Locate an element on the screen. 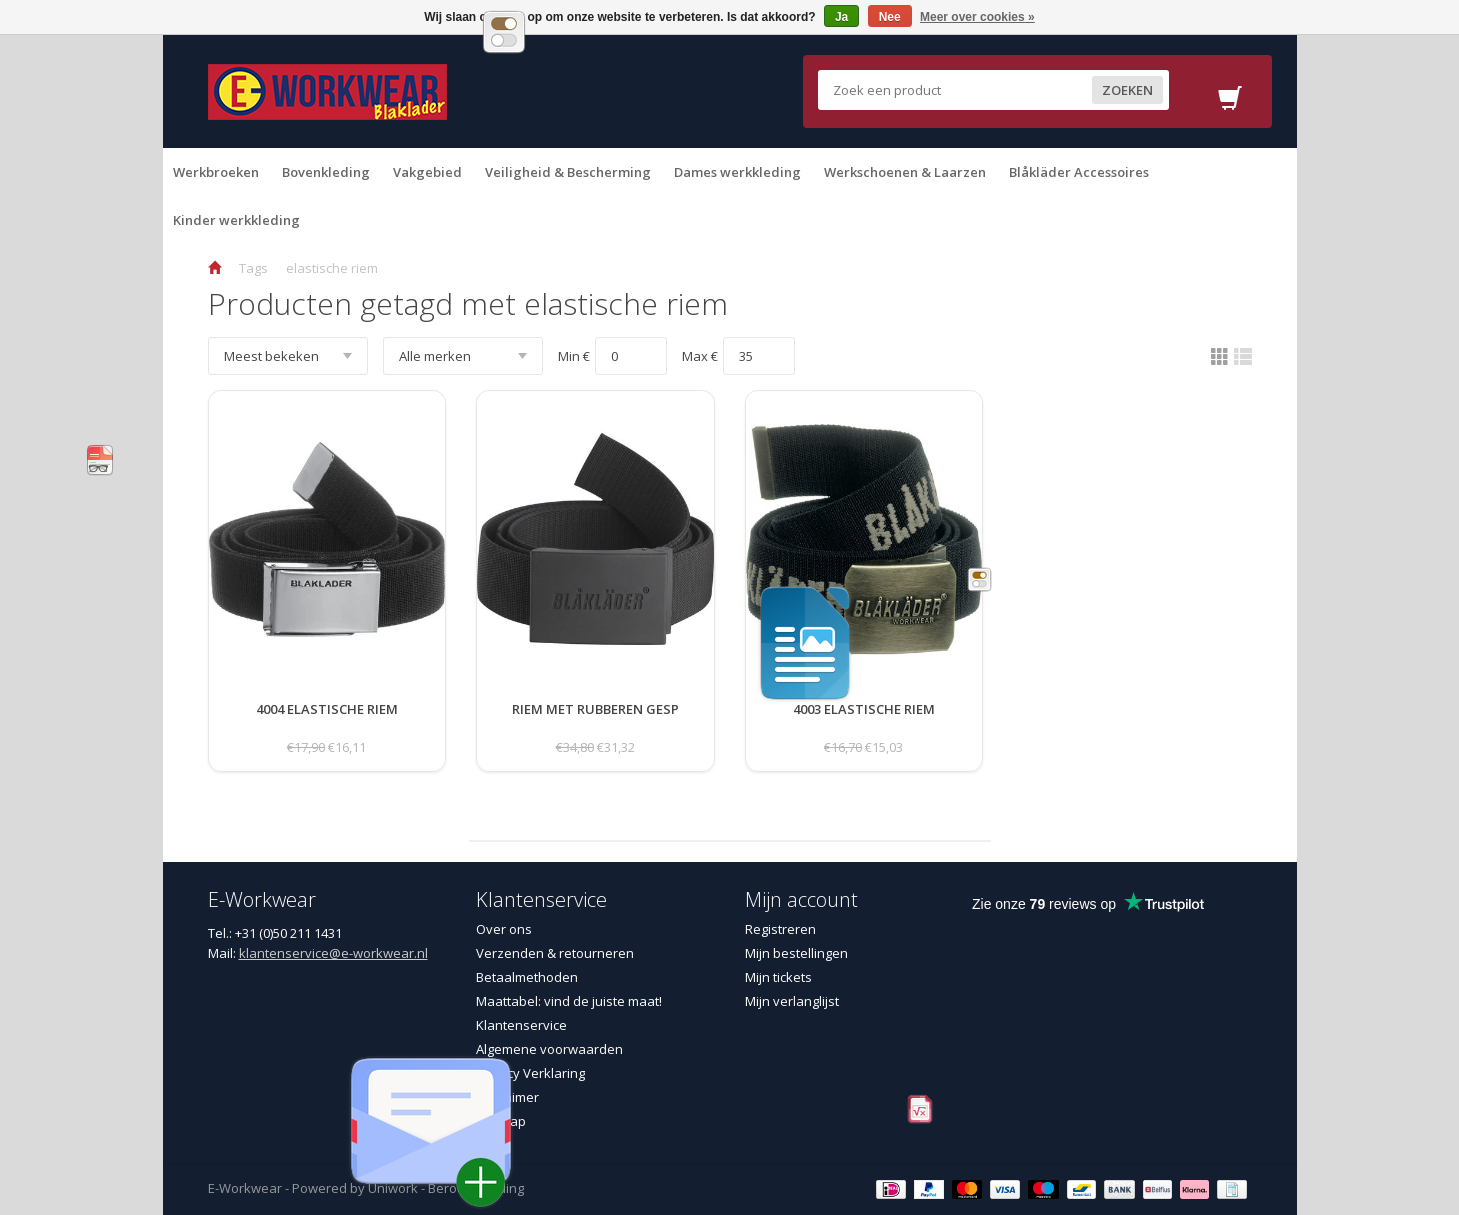 The width and height of the screenshot is (1459, 1215). compose a new email message is located at coordinates (431, 1121).